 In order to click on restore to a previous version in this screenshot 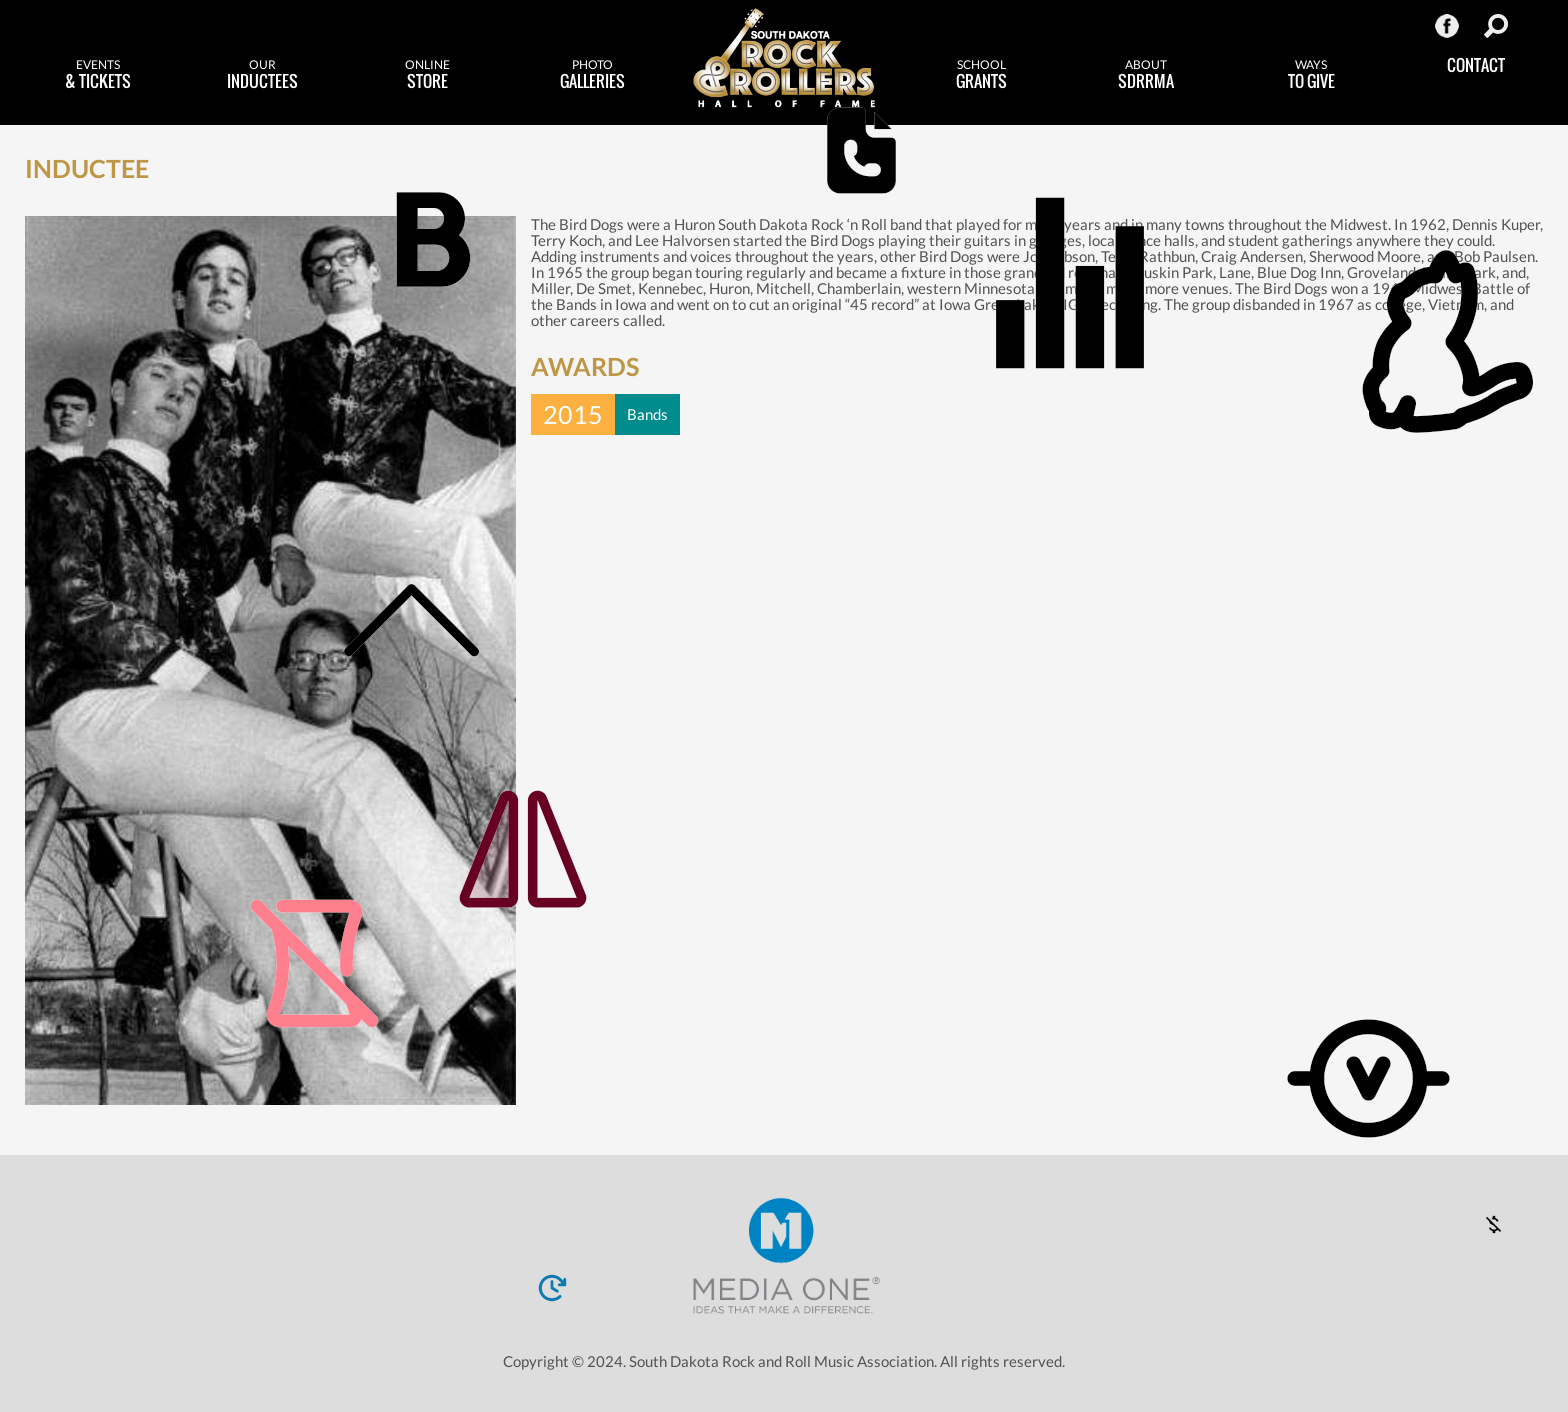, I will do `click(552, 1288)`.